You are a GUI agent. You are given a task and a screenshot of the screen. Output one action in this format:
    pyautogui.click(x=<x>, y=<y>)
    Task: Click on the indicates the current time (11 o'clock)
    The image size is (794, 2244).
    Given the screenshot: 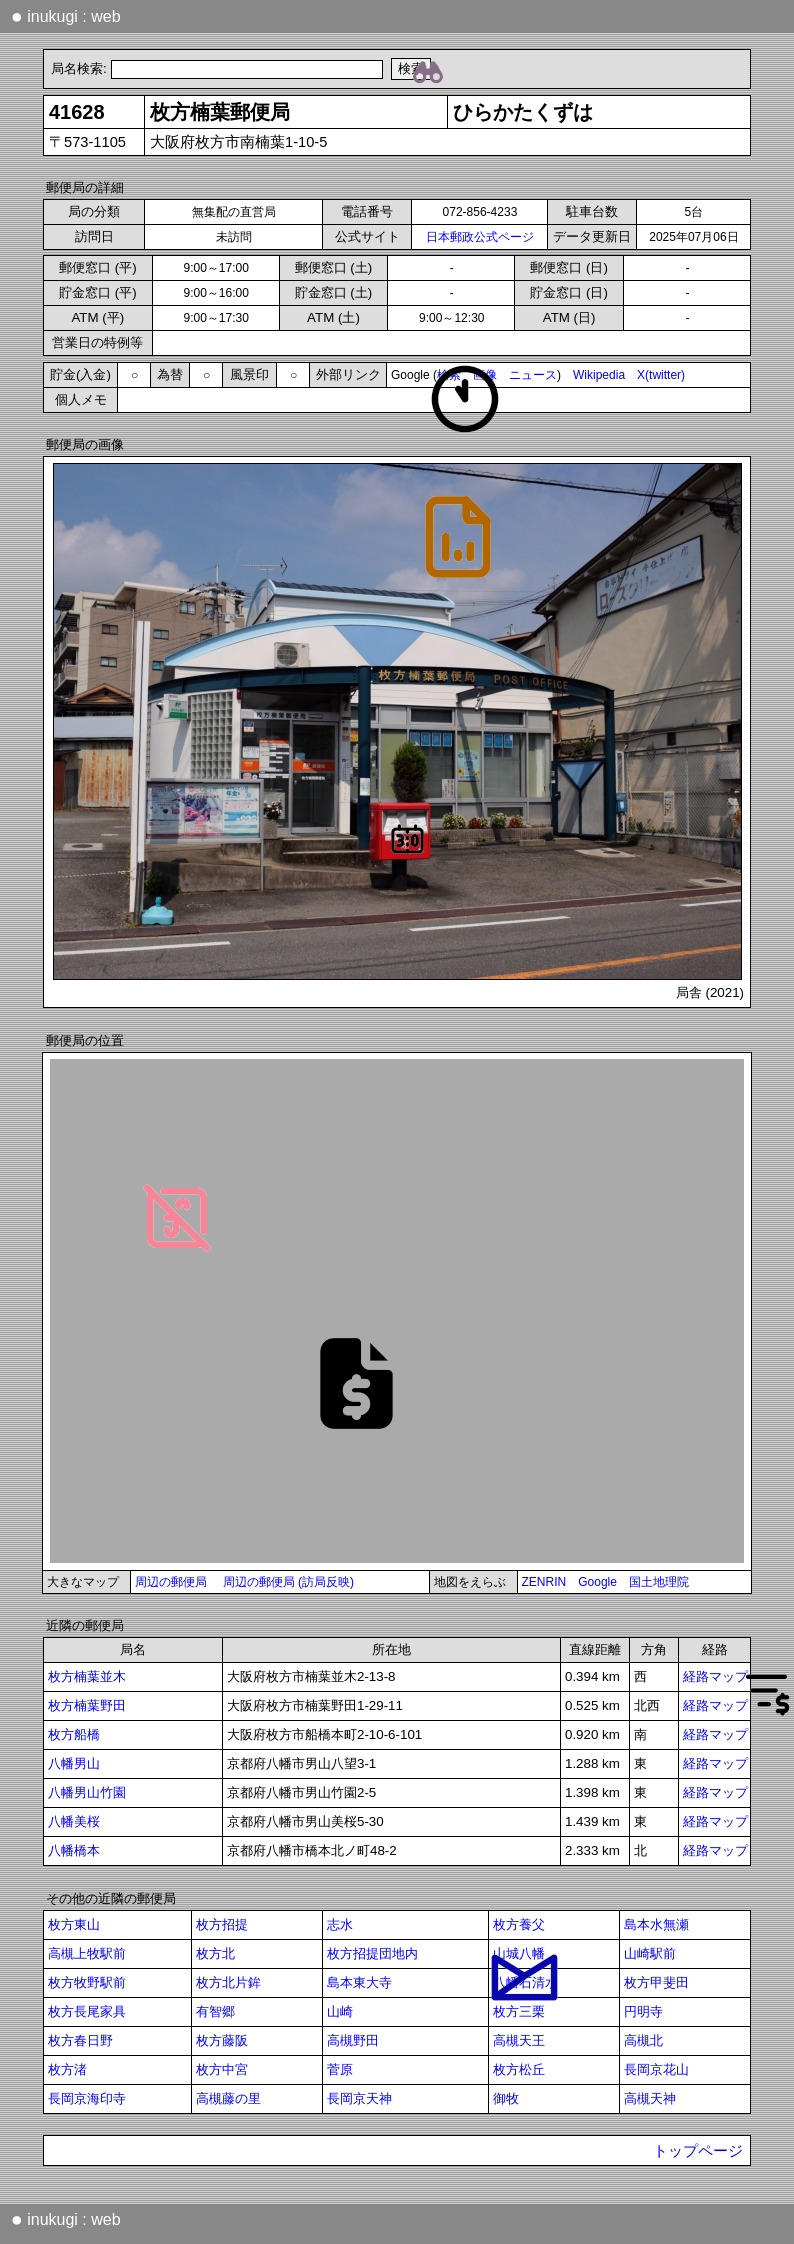 What is the action you would take?
    pyautogui.click(x=465, y=399)
    